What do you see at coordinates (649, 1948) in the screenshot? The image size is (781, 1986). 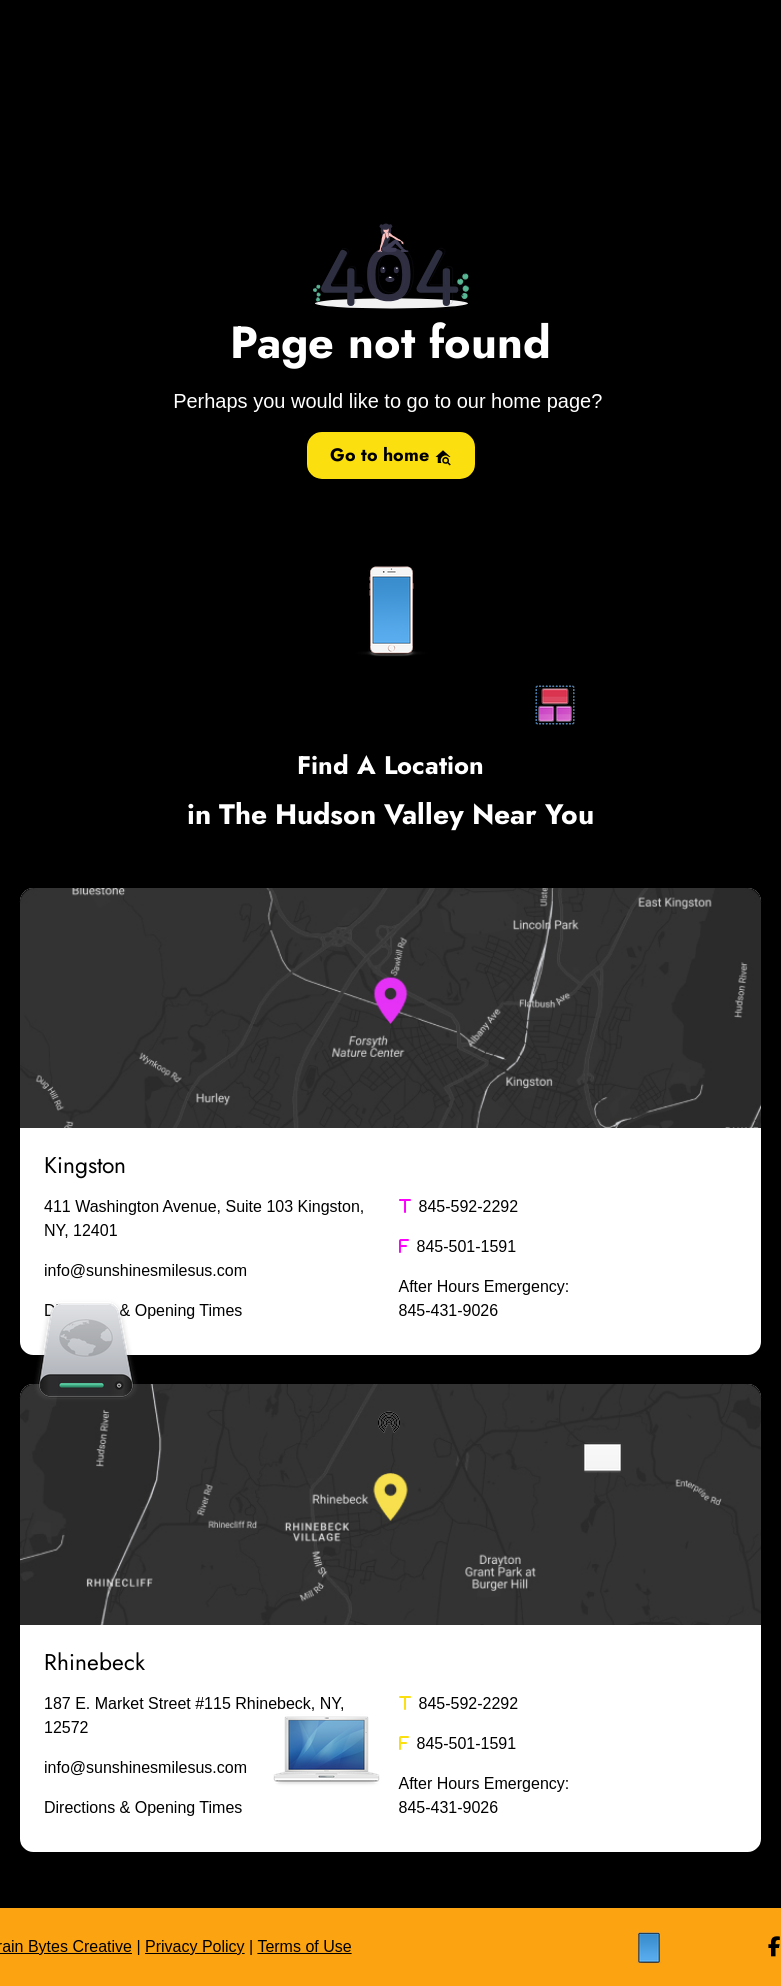 I see `iPad Pro device in connected devices list` at bounding box center [649, 1948].